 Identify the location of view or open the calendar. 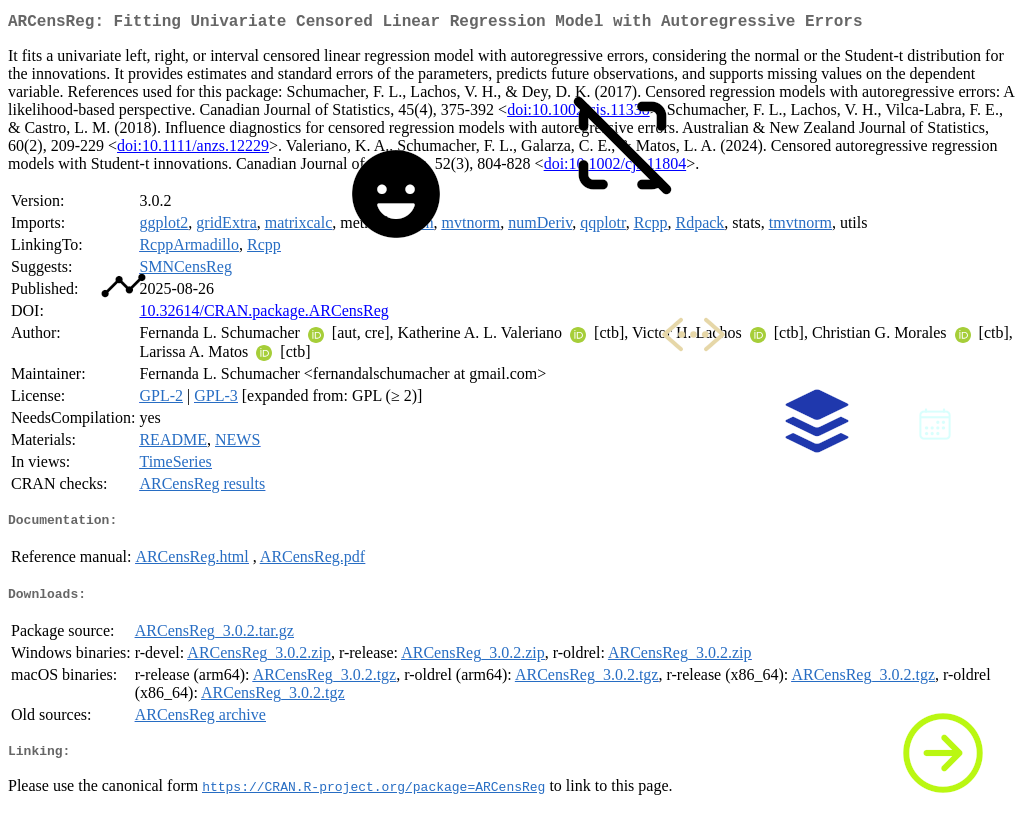
(935, 424).